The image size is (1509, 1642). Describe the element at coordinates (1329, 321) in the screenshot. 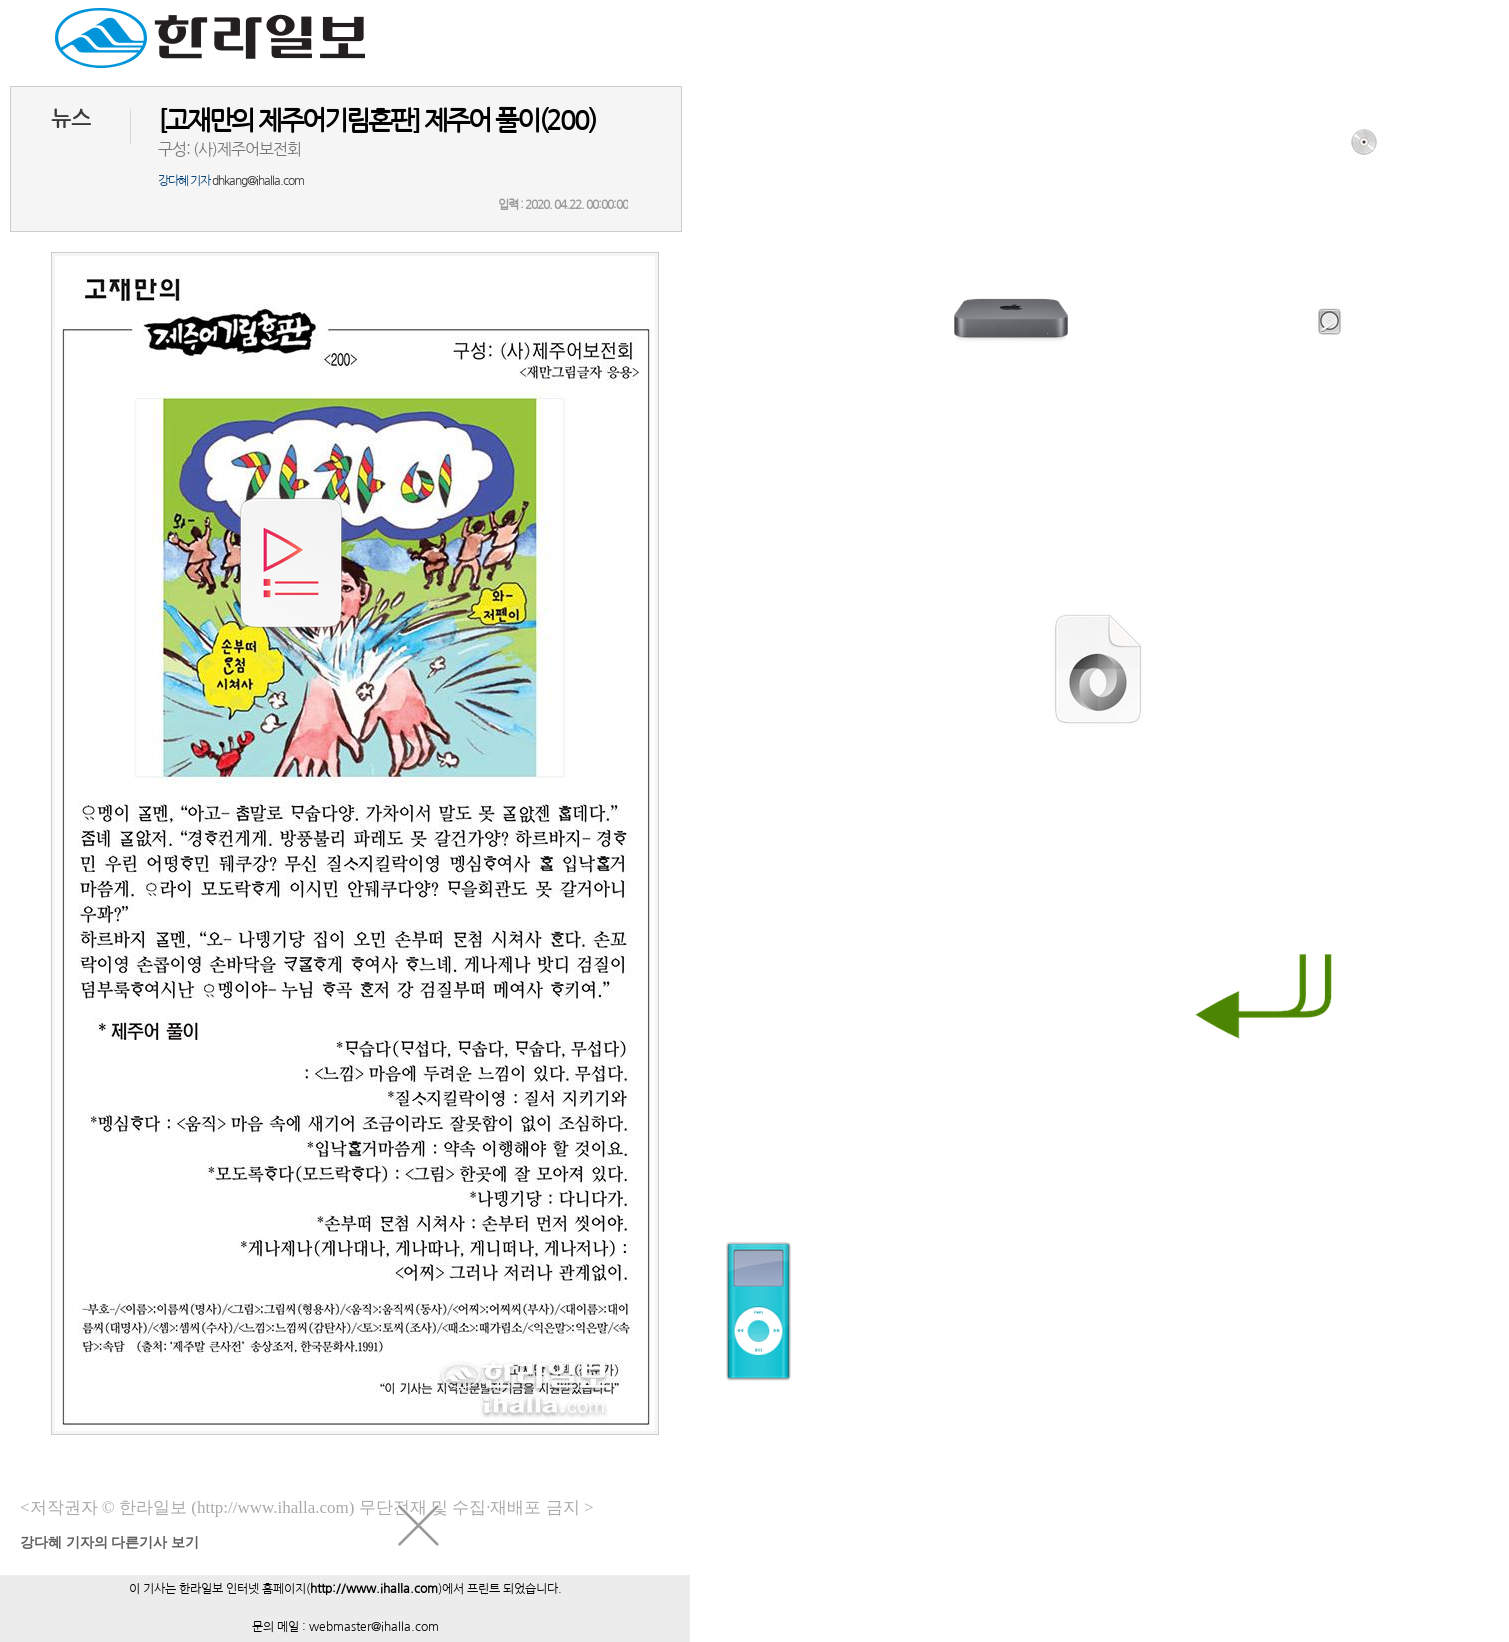

I see `open disk utility application` at that location.